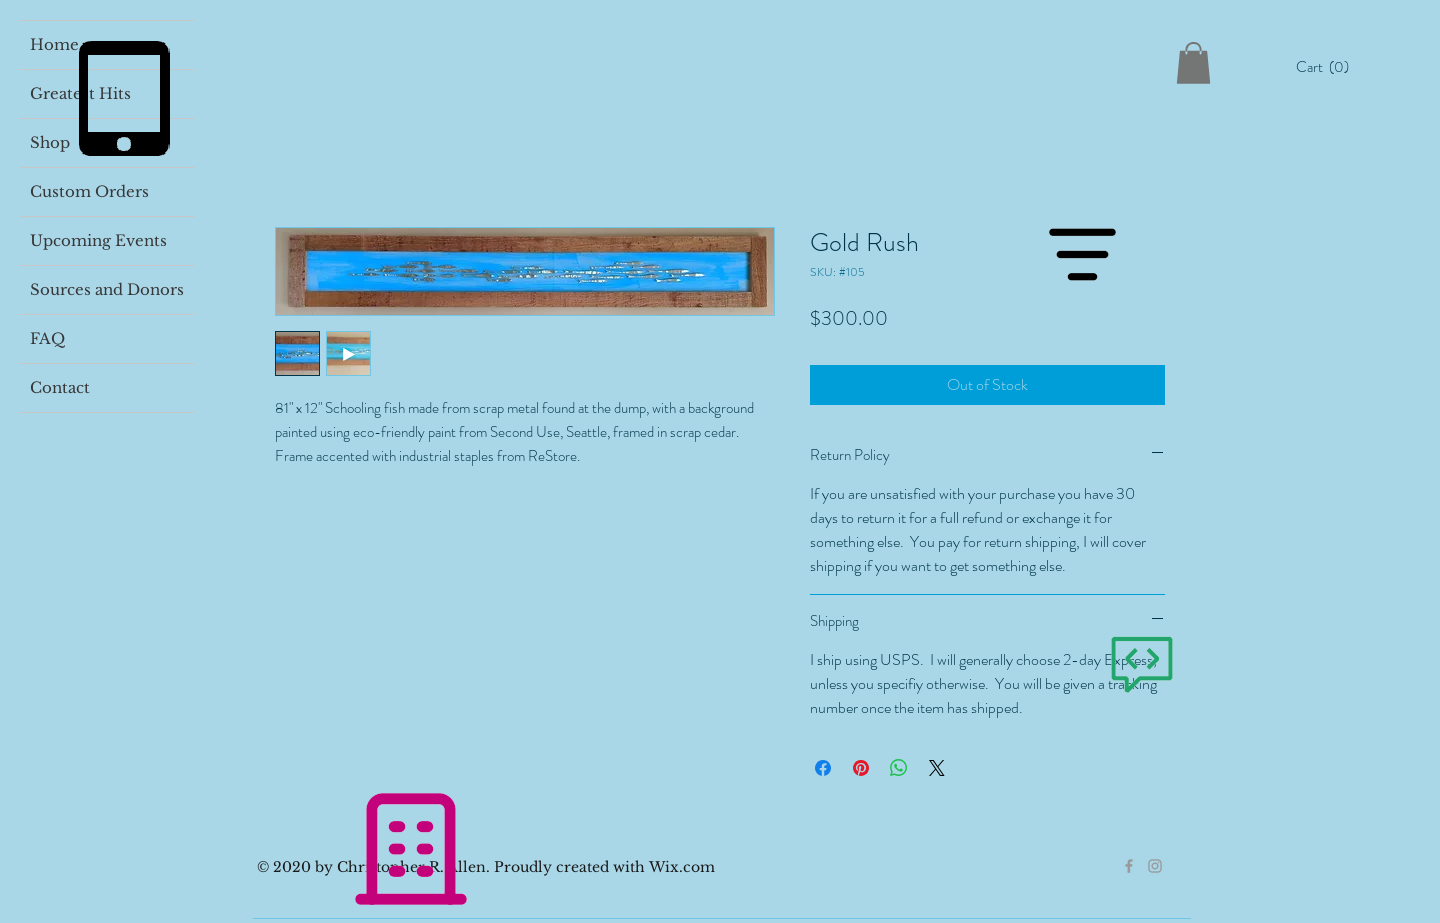  What do you see at coordinates (411, 849) in the screenshot?
I see `view building or property details` at bounding box center [411, 849].